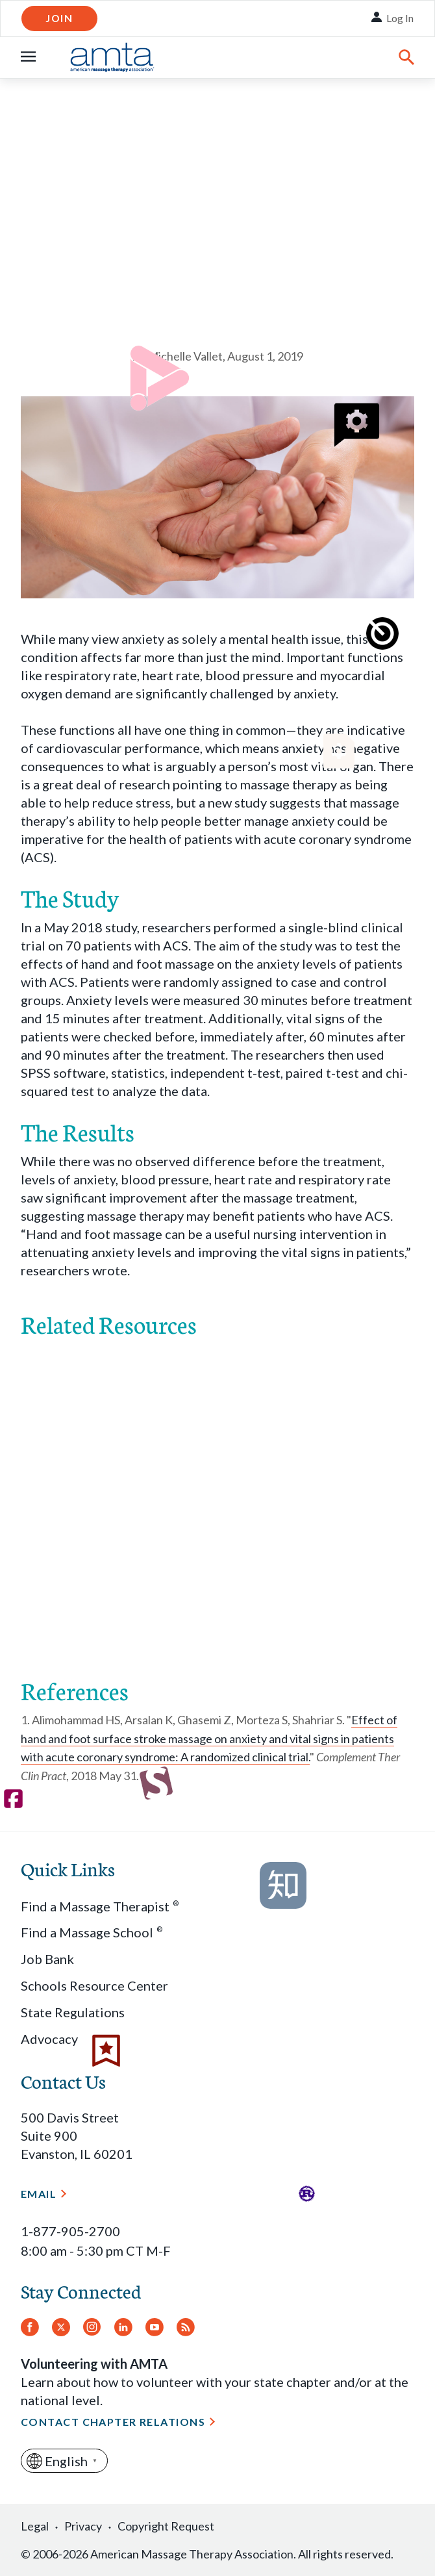 Image resolution: width=435 pixels, height=2576 pixels. Describe the element at coordinates (13, 1798) in the screenshot. I see `share to facebook` at that location.